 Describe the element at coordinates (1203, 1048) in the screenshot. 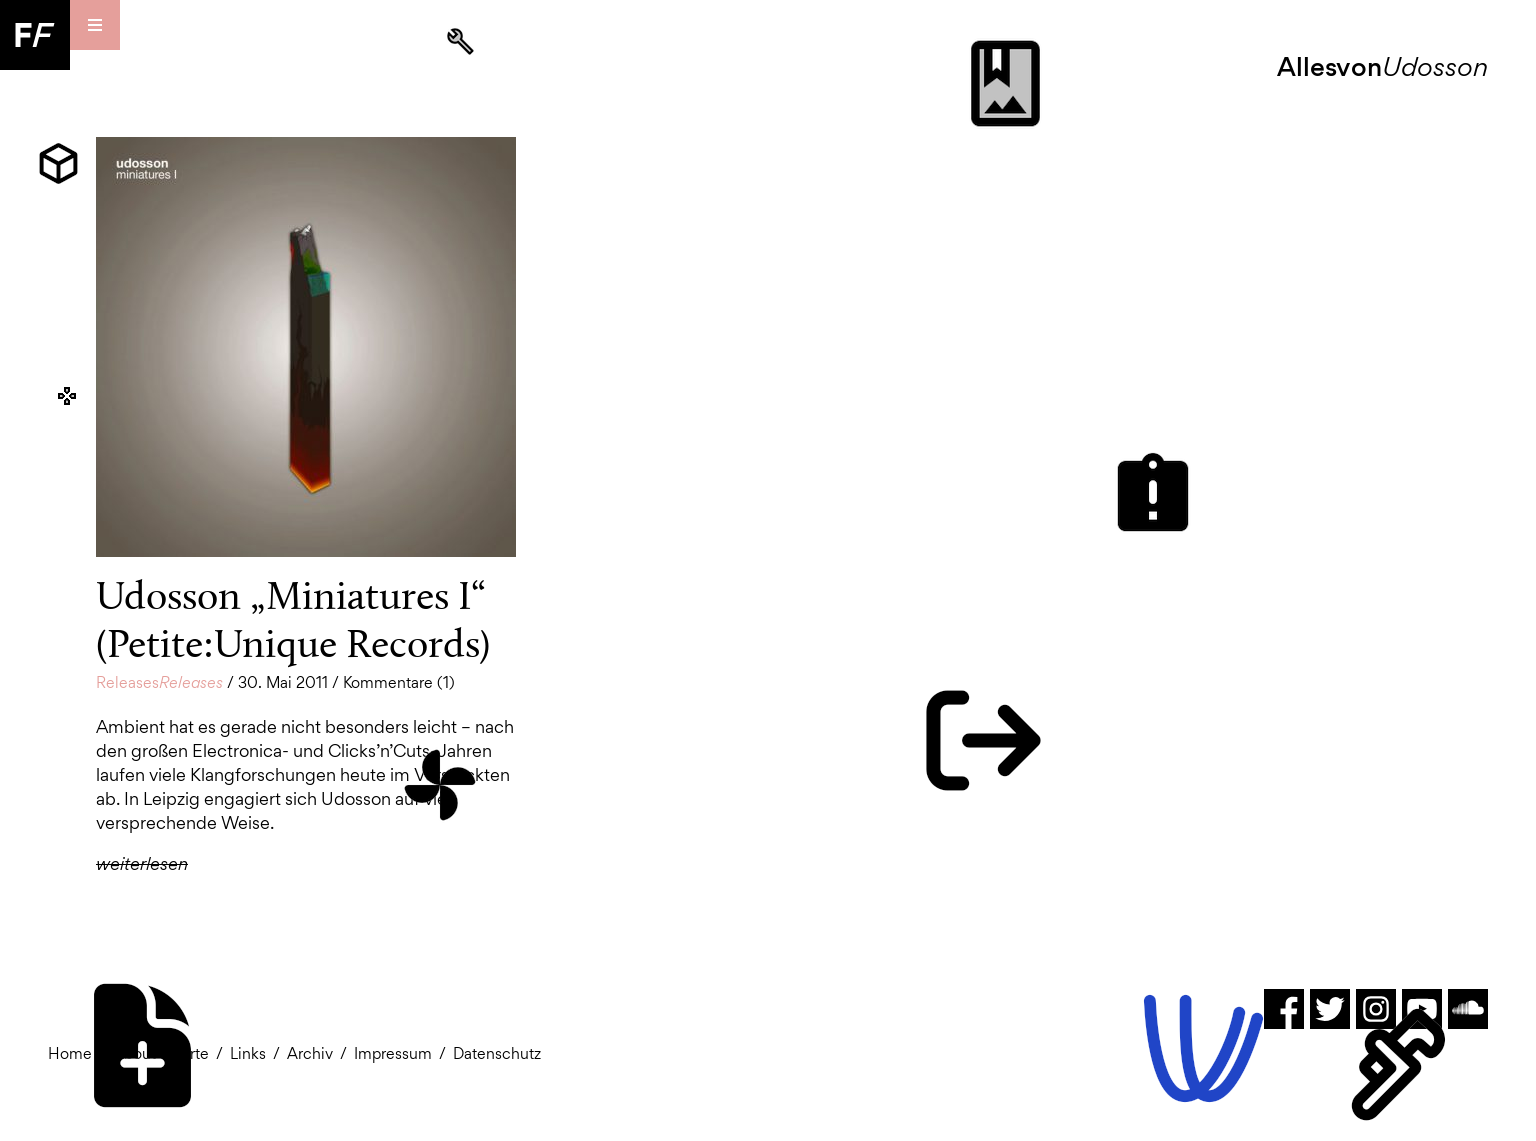

I see `open windy weather app` at that location.